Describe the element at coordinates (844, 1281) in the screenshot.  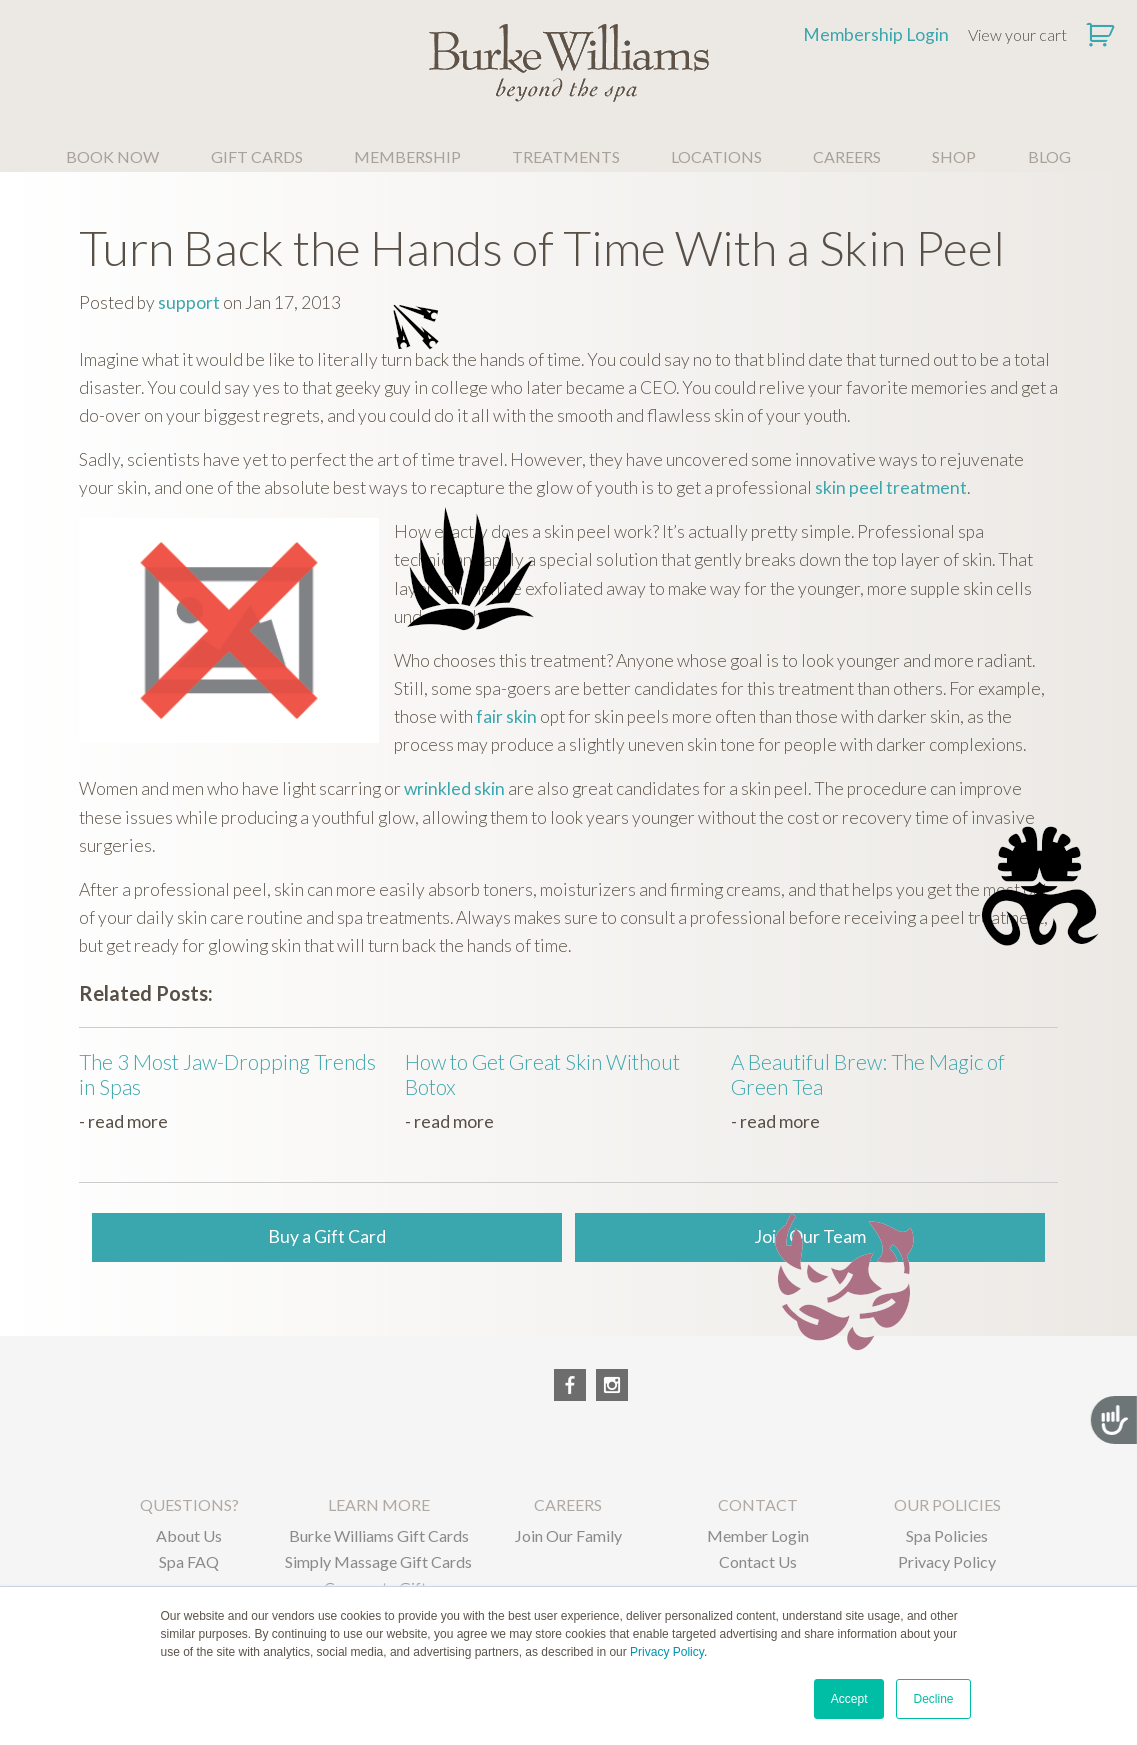
I see `nature or environmental category indicator` at that location.